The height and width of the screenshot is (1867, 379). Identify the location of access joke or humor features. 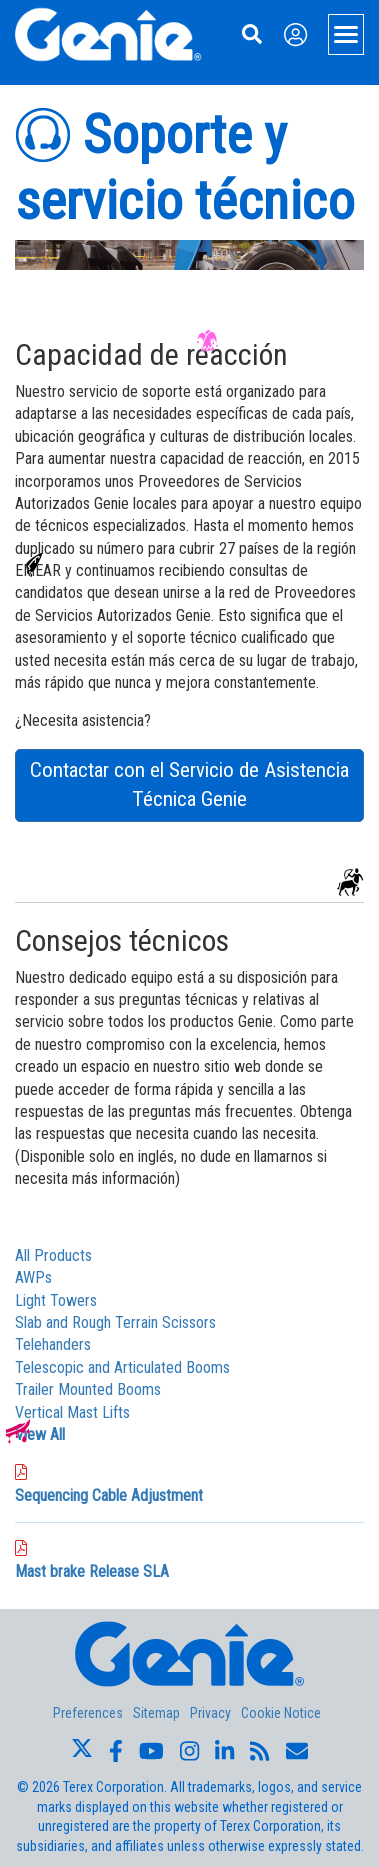
(207, 340).